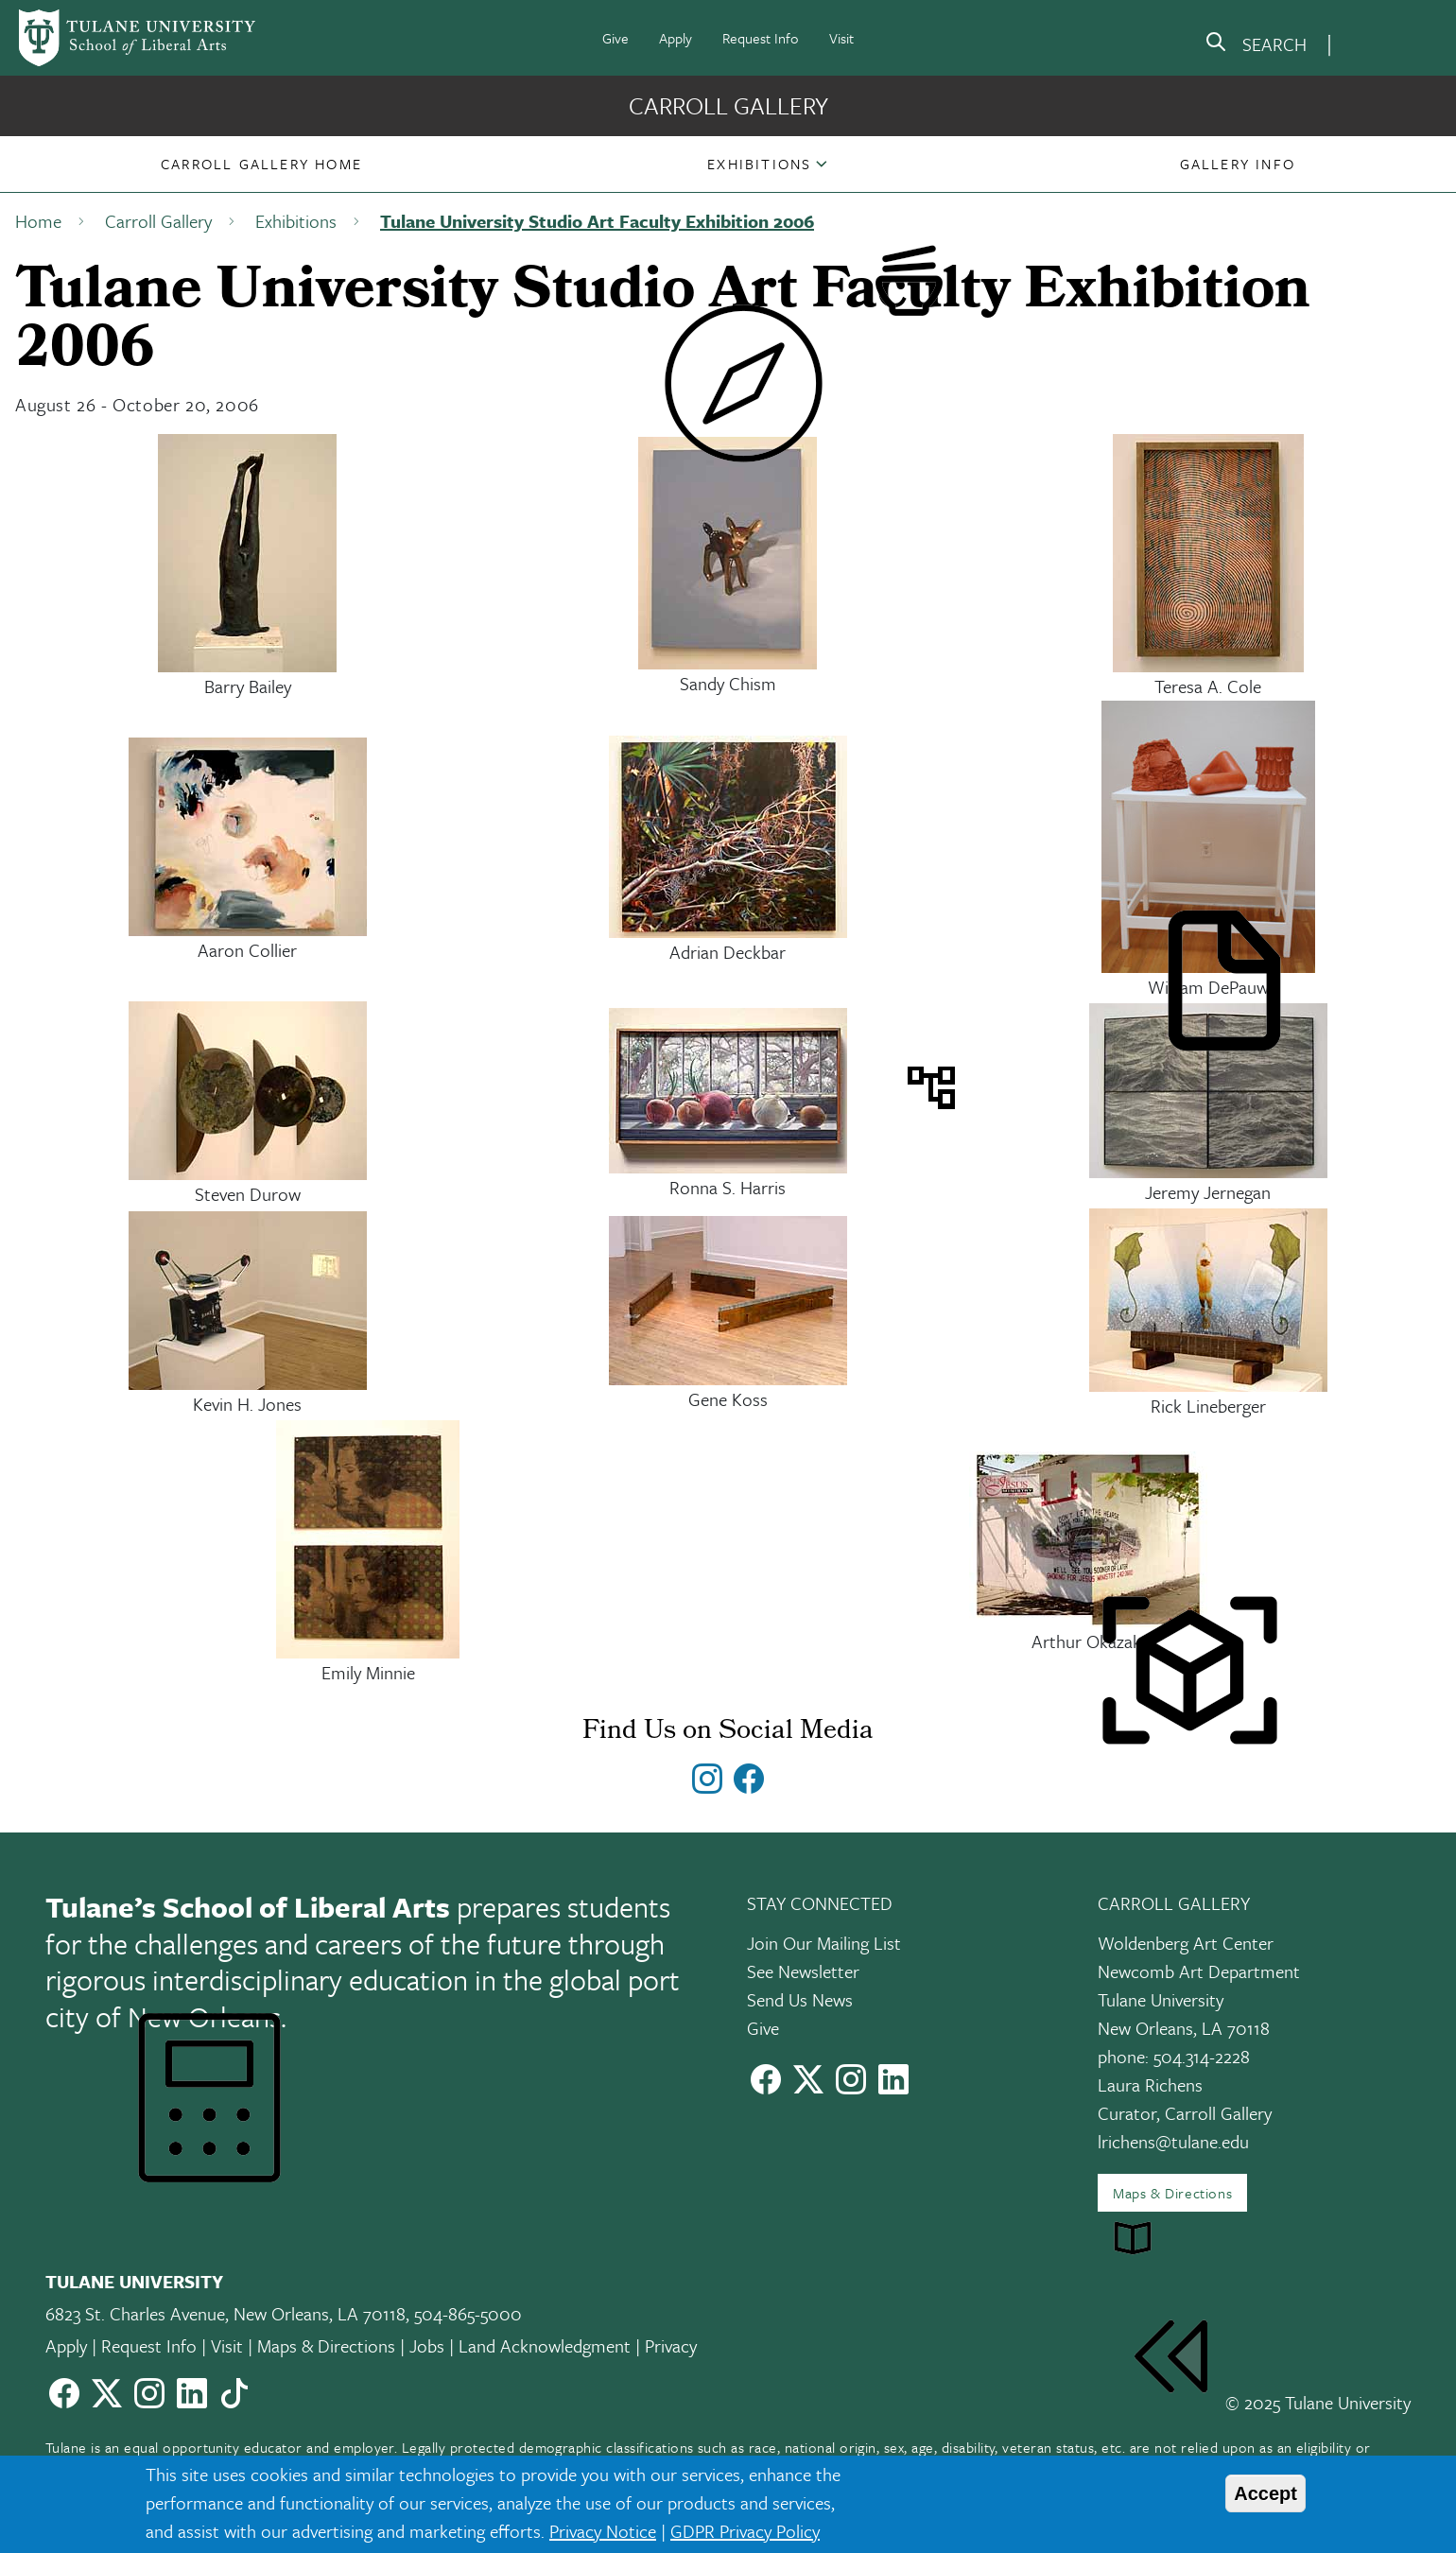 The image size is (1456, 2553). What do you see at coordinates (1224, 981) in the screenshot?
I see `view or open a file` at bounding box center [1224, 981].